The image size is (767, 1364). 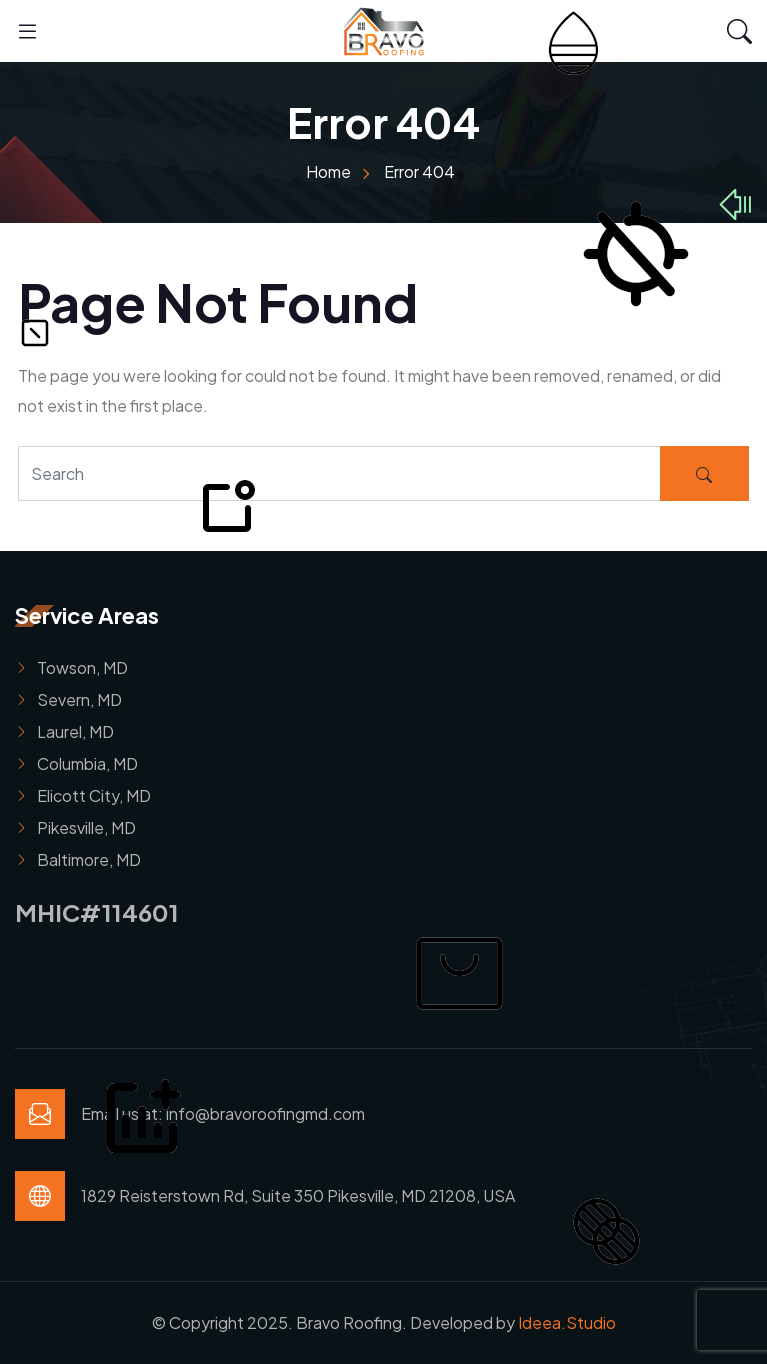 What do you see at coordinates (573, 45) in the screenshot?
I see `indicates partial fill level or liquid amount` at bounding box center [573, 45].